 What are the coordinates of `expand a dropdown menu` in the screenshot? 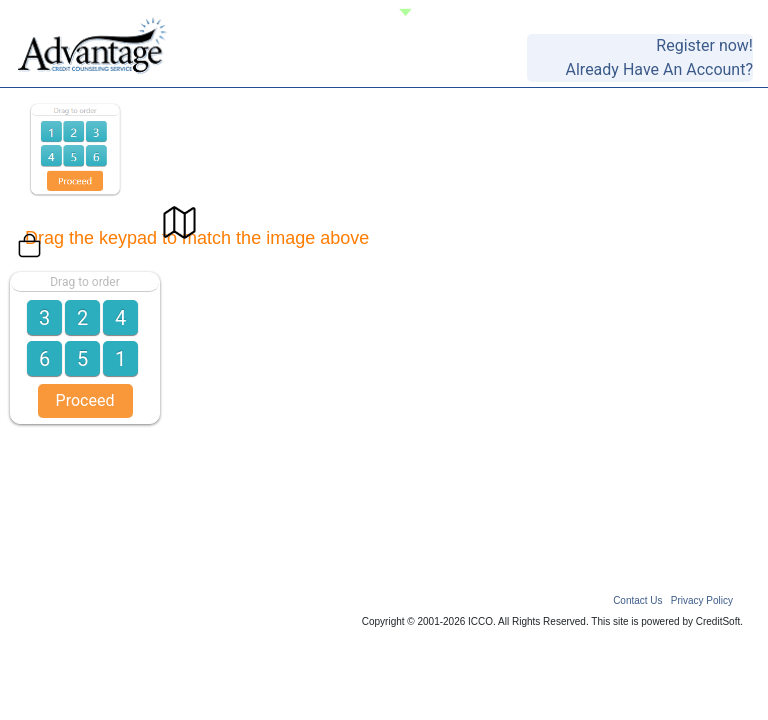 It's located at (405, 12).